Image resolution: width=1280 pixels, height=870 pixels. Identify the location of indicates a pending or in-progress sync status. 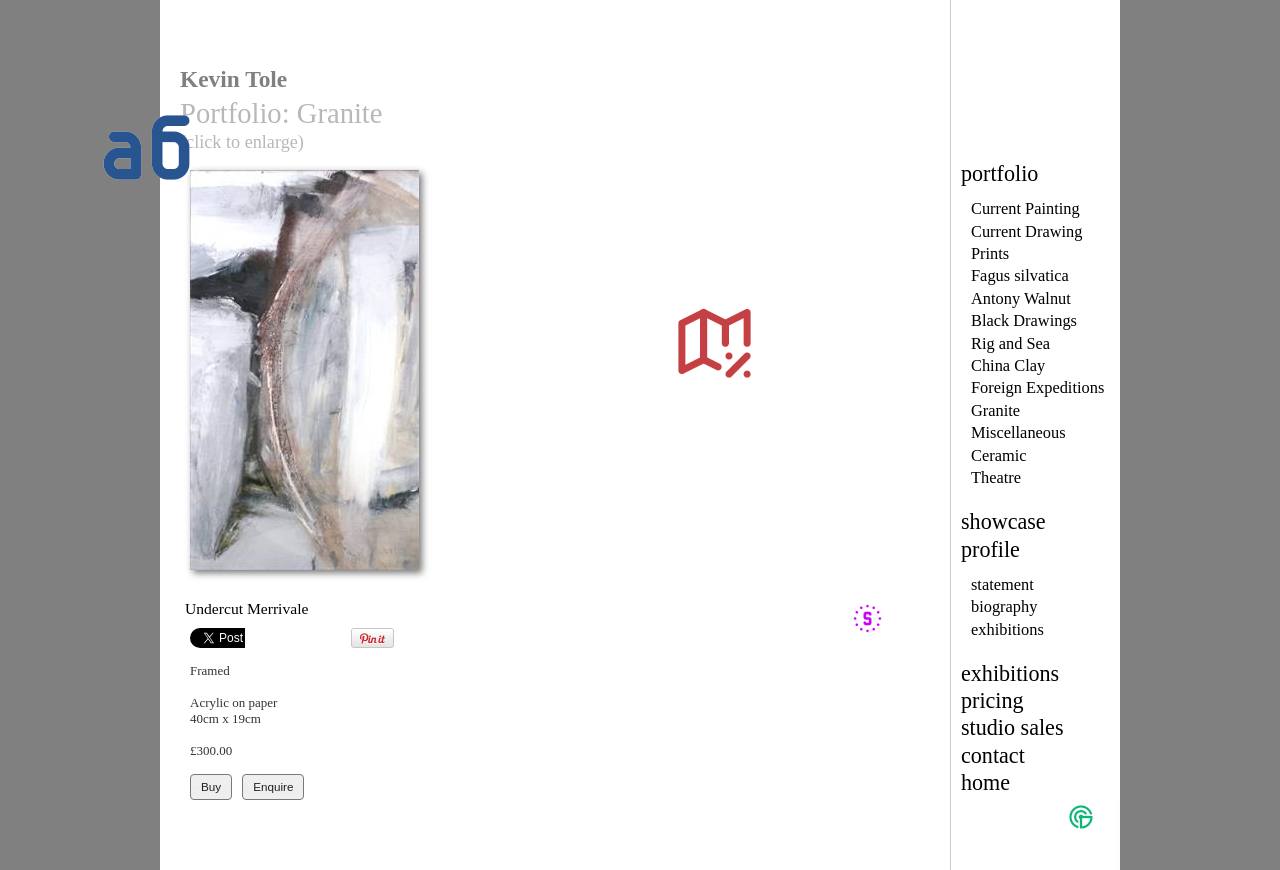
(867, 618).